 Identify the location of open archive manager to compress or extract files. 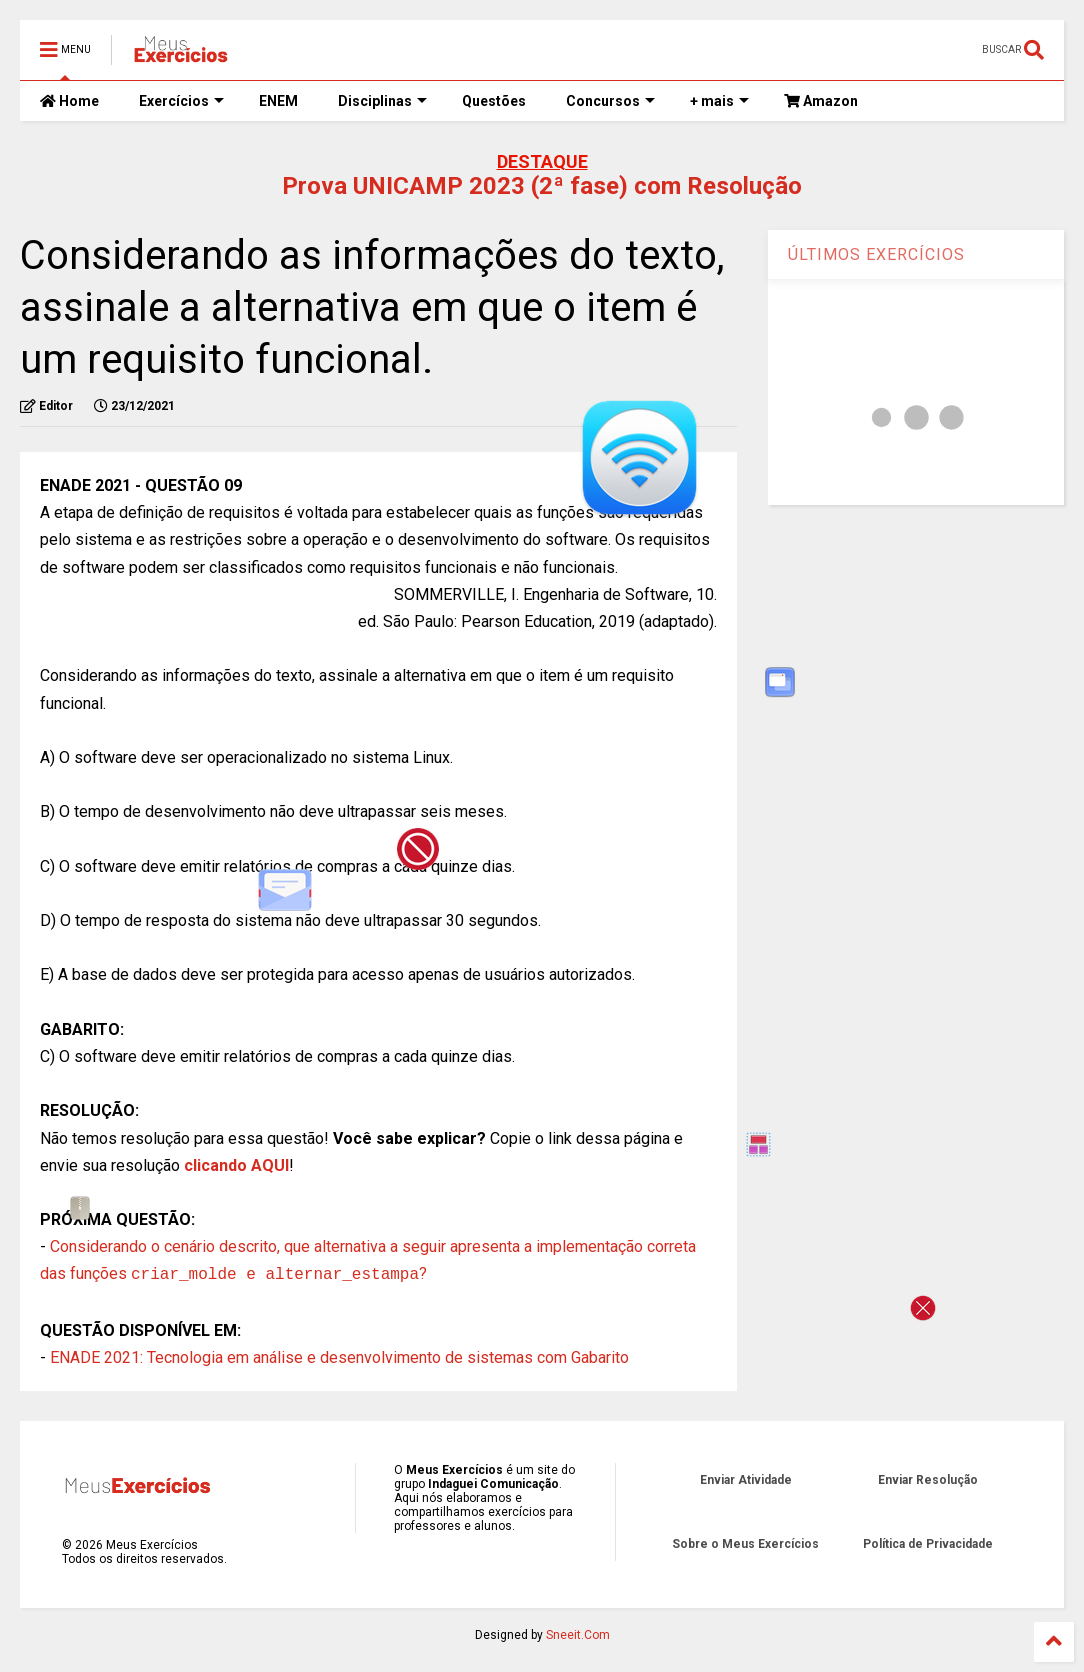
(80, 1208).